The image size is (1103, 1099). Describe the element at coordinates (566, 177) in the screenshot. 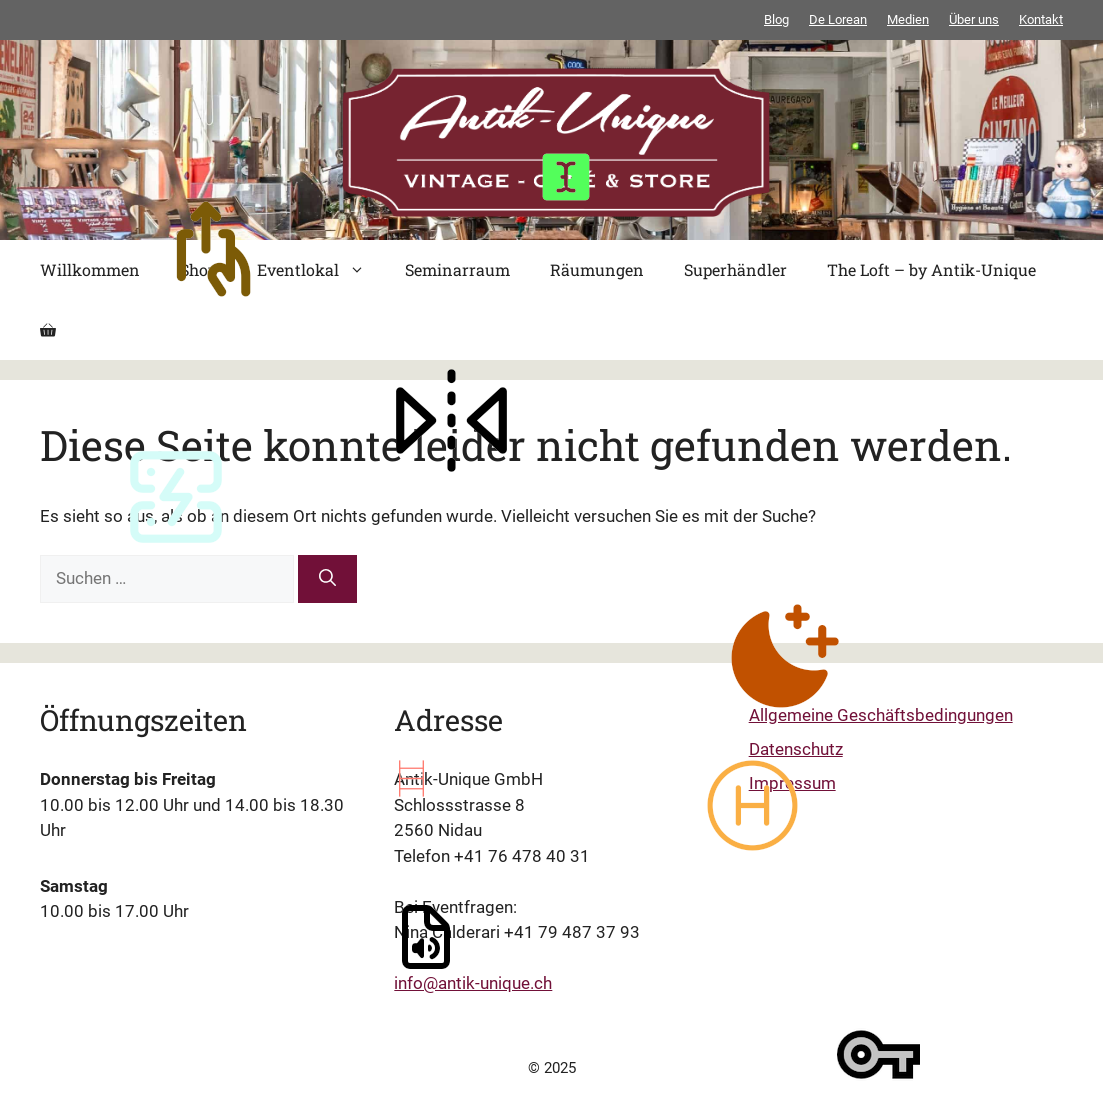

I see `text input field cursor indicator` at that location.